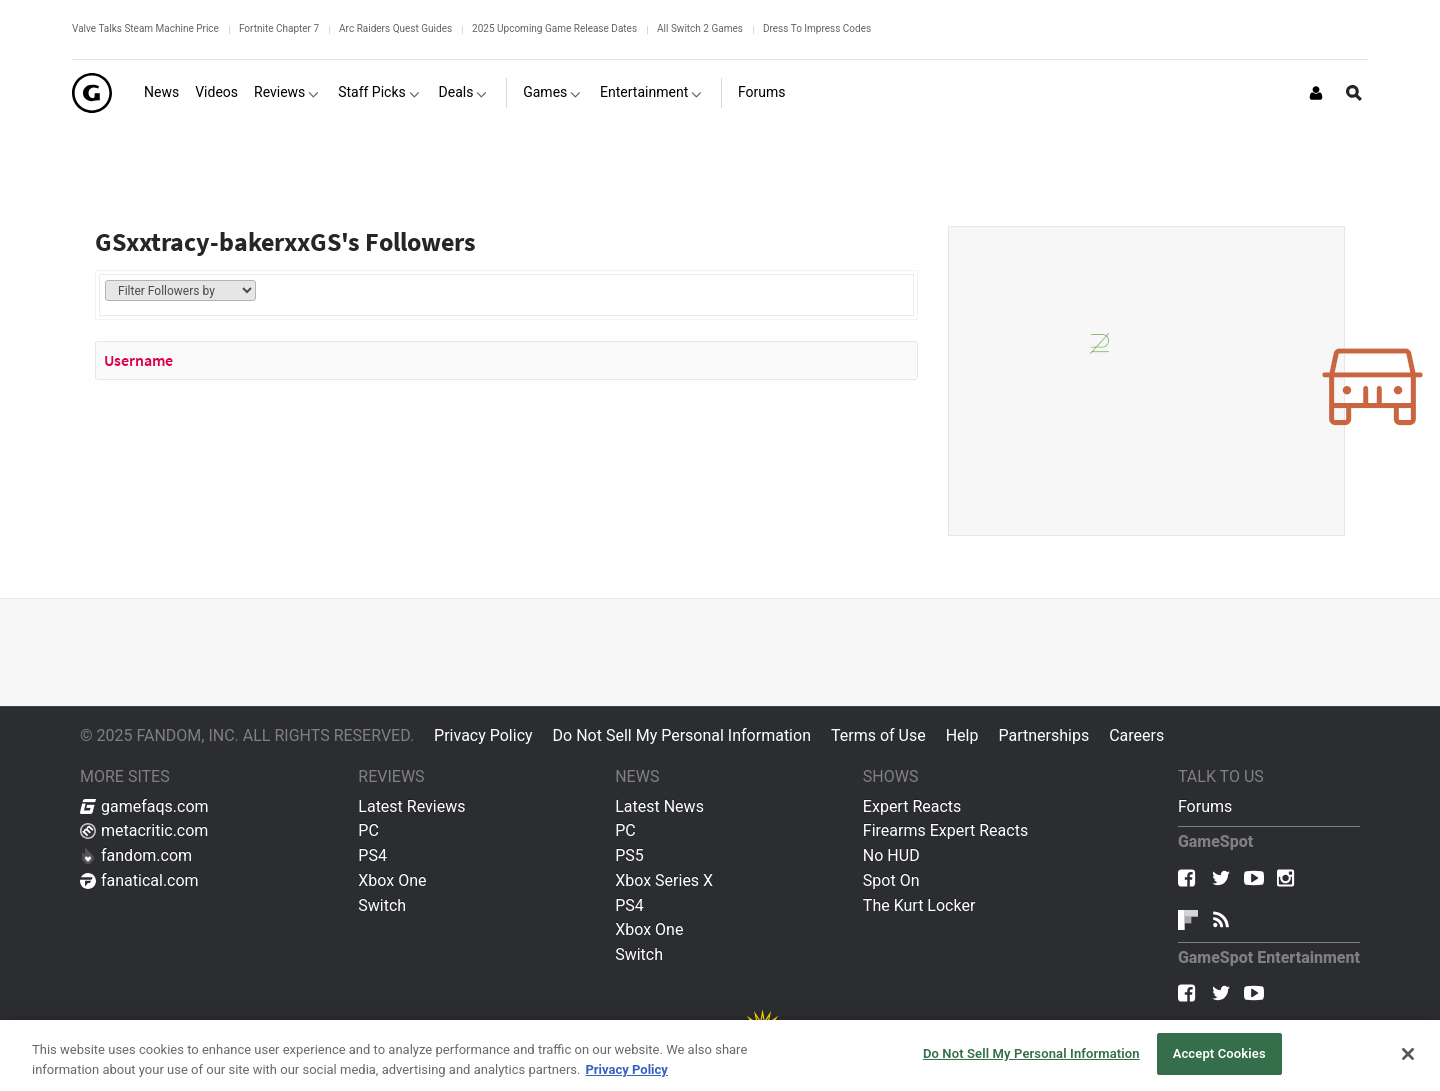  Describe the element at coordinates (1372, 388) in the screenshot. I see `select jeep or off-road vehicle type` at that location.